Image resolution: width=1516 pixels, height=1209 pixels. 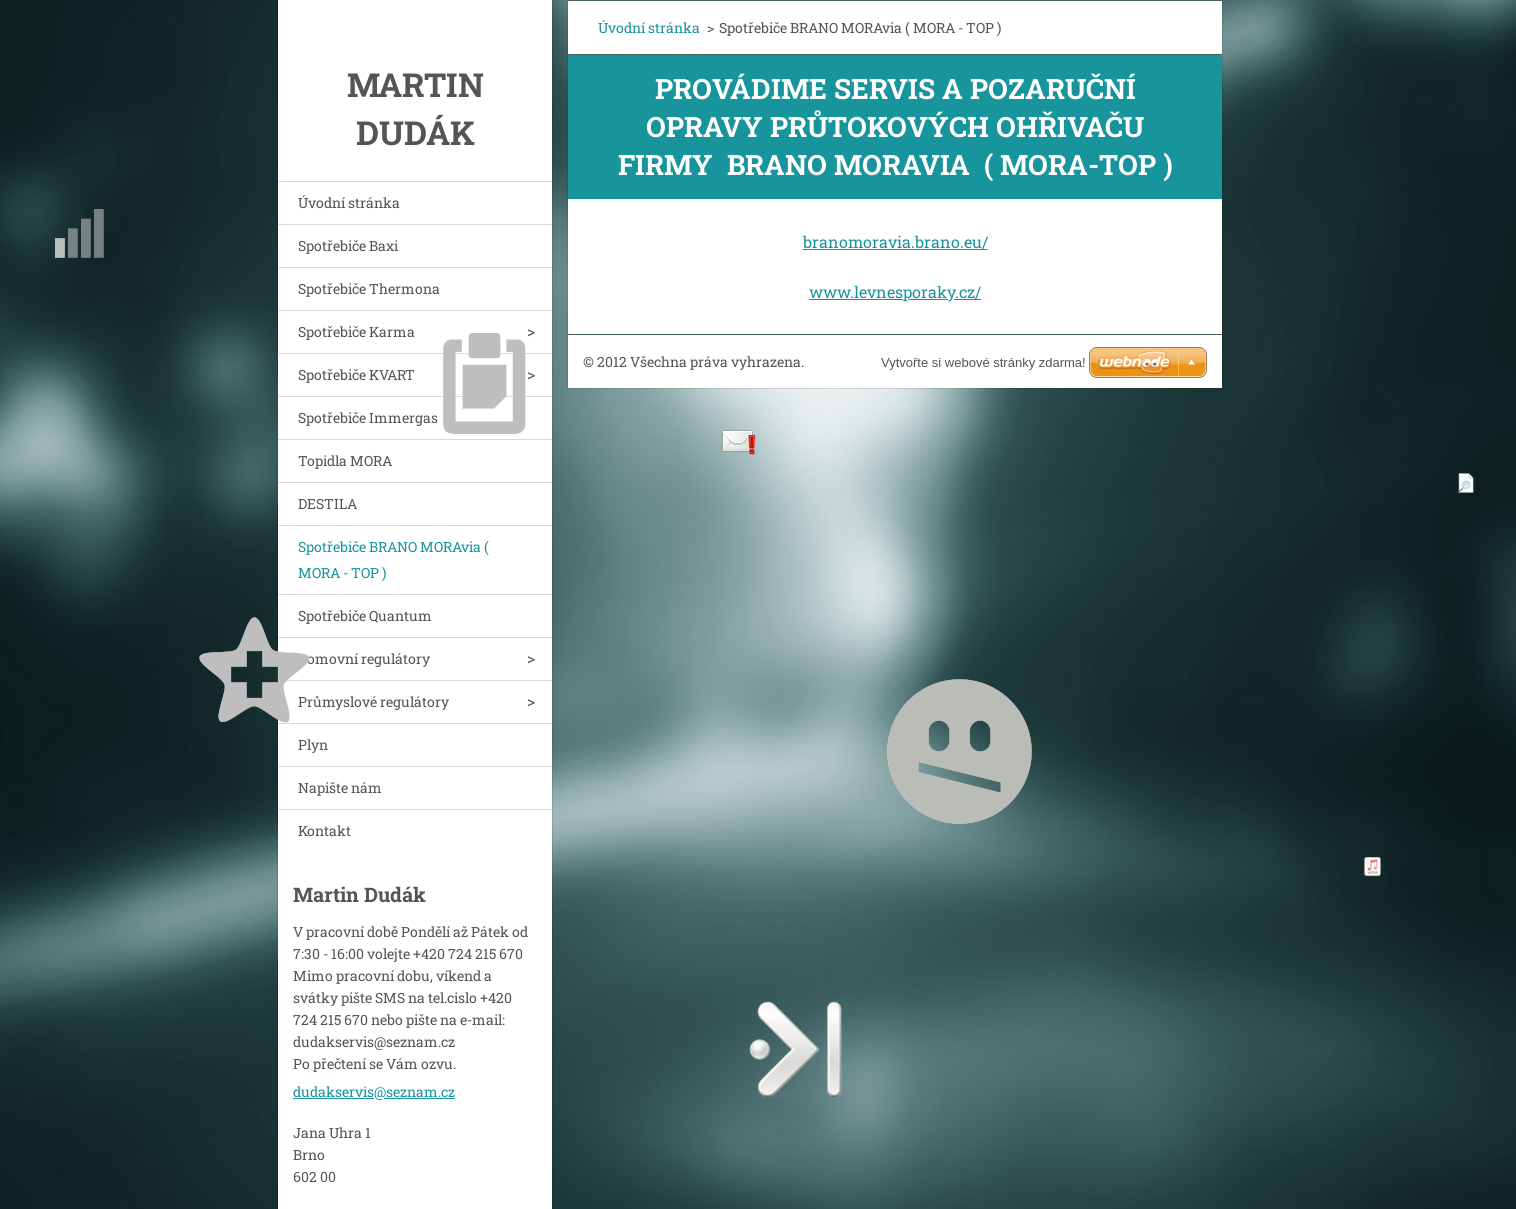 I want to click on add to favorites, so click(x=254, y=674).